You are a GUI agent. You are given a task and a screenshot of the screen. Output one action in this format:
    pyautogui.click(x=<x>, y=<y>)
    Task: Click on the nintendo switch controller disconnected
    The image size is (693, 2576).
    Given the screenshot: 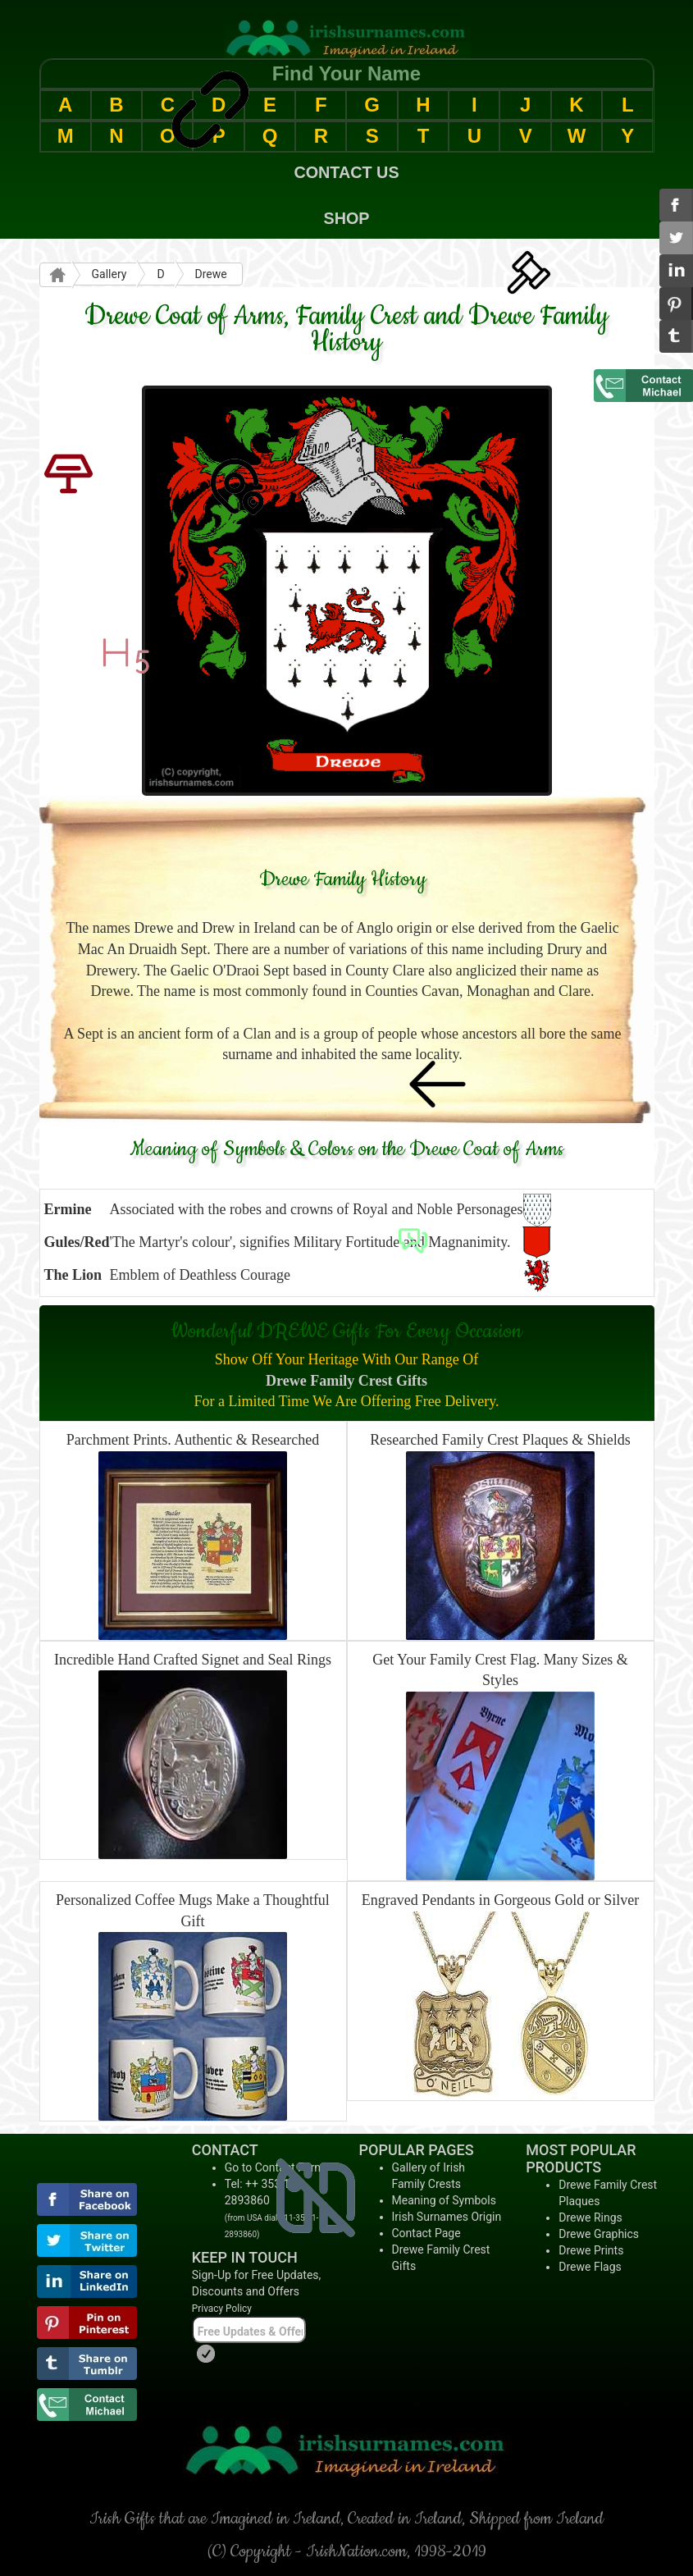 What is the action you would take?
    pyautogui.click(x=316, y=2198)
    